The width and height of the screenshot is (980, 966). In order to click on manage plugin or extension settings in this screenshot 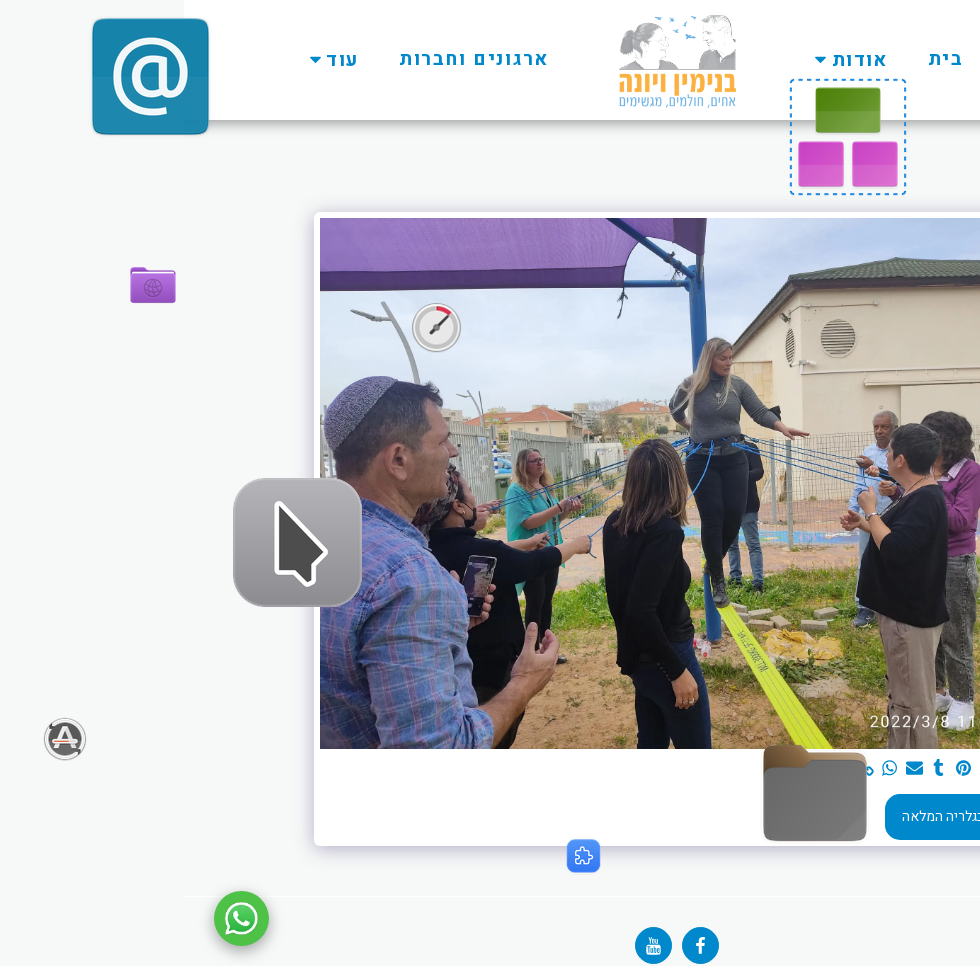, I will do `click(583, 856)`.